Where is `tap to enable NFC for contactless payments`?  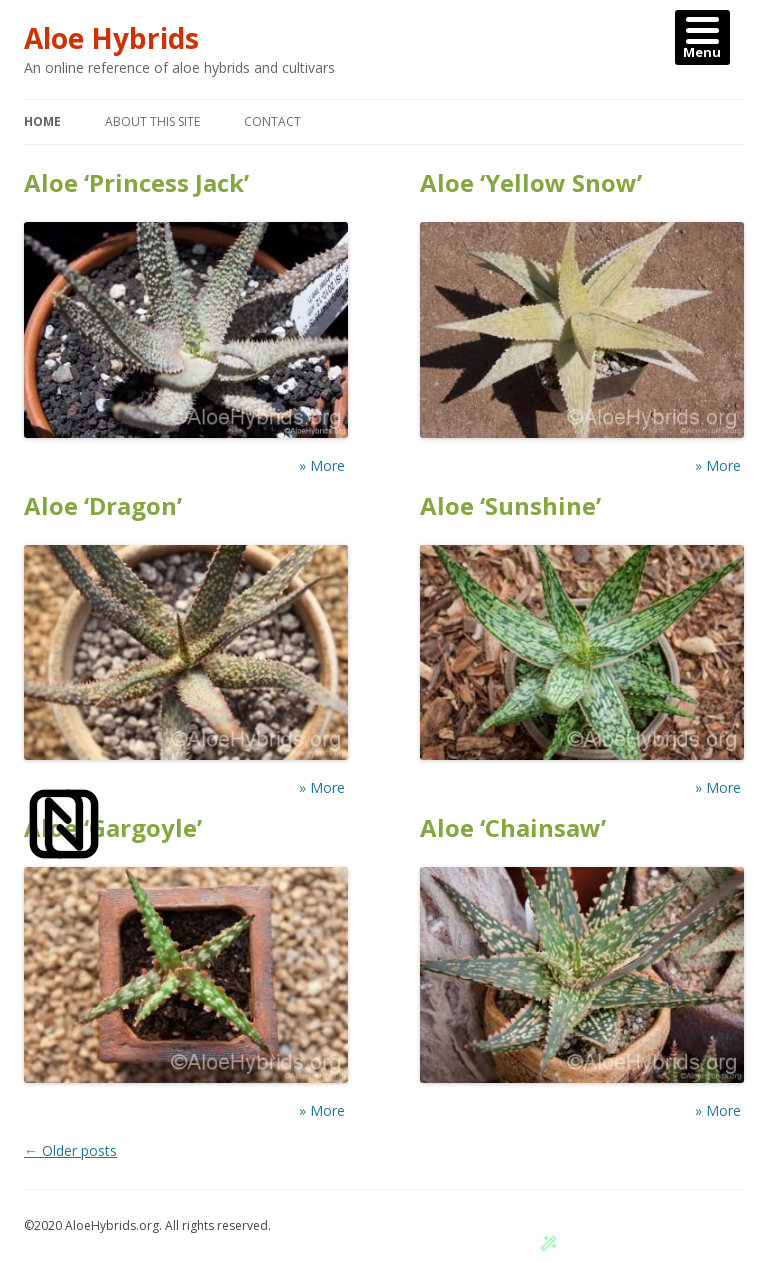
tap to enable NFC for contactless payments is located at coordinates (64, 824).